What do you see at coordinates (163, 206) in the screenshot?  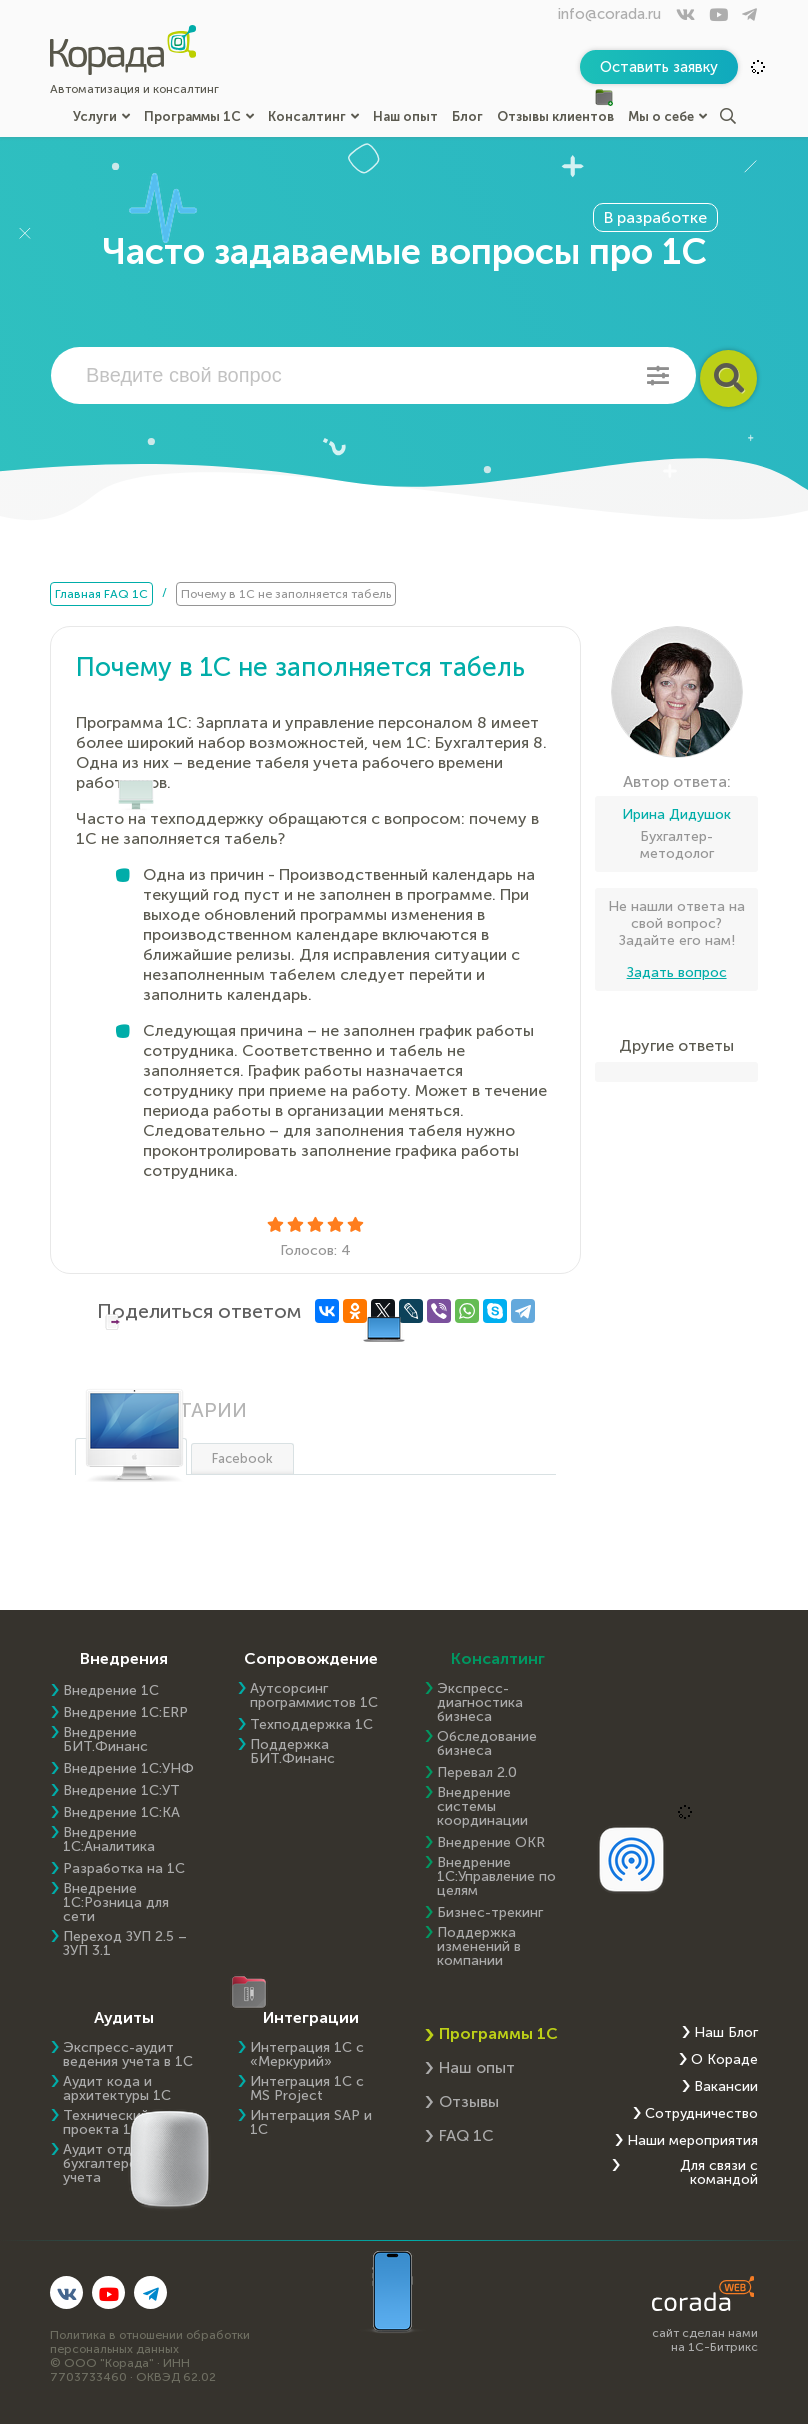 I see `view system activity or performance trace` at bounding box center [163, 206].